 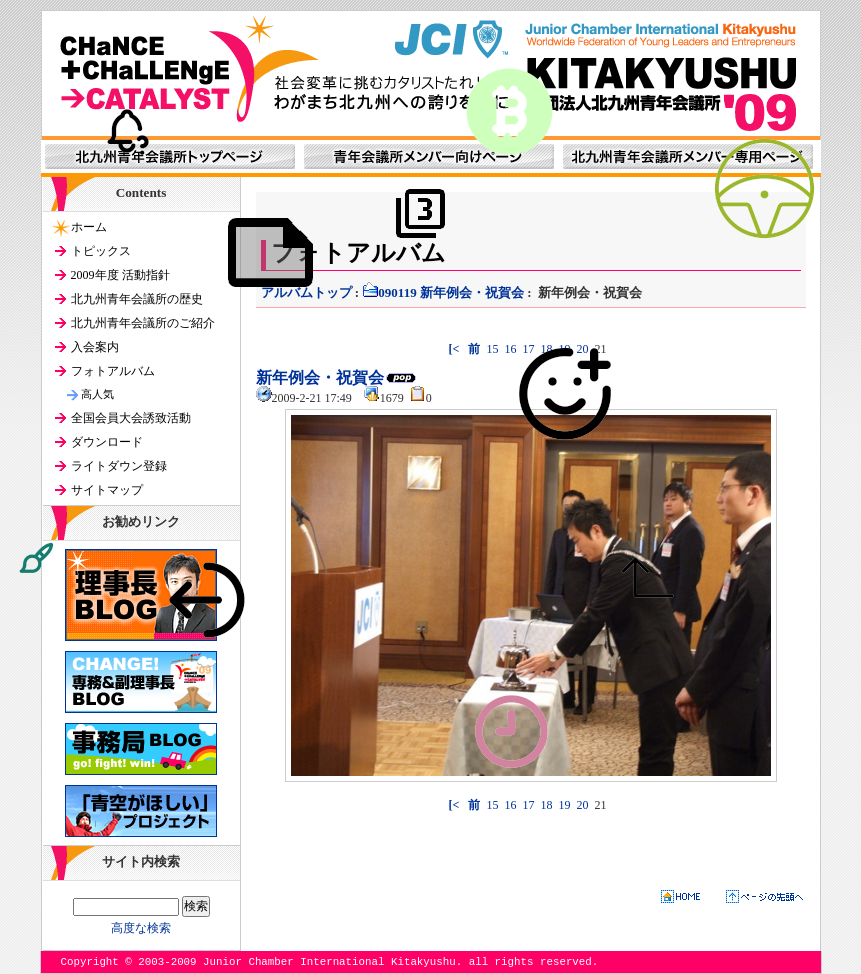 I want to click on notification settings help or FAQ, so click(x=127, y=131).